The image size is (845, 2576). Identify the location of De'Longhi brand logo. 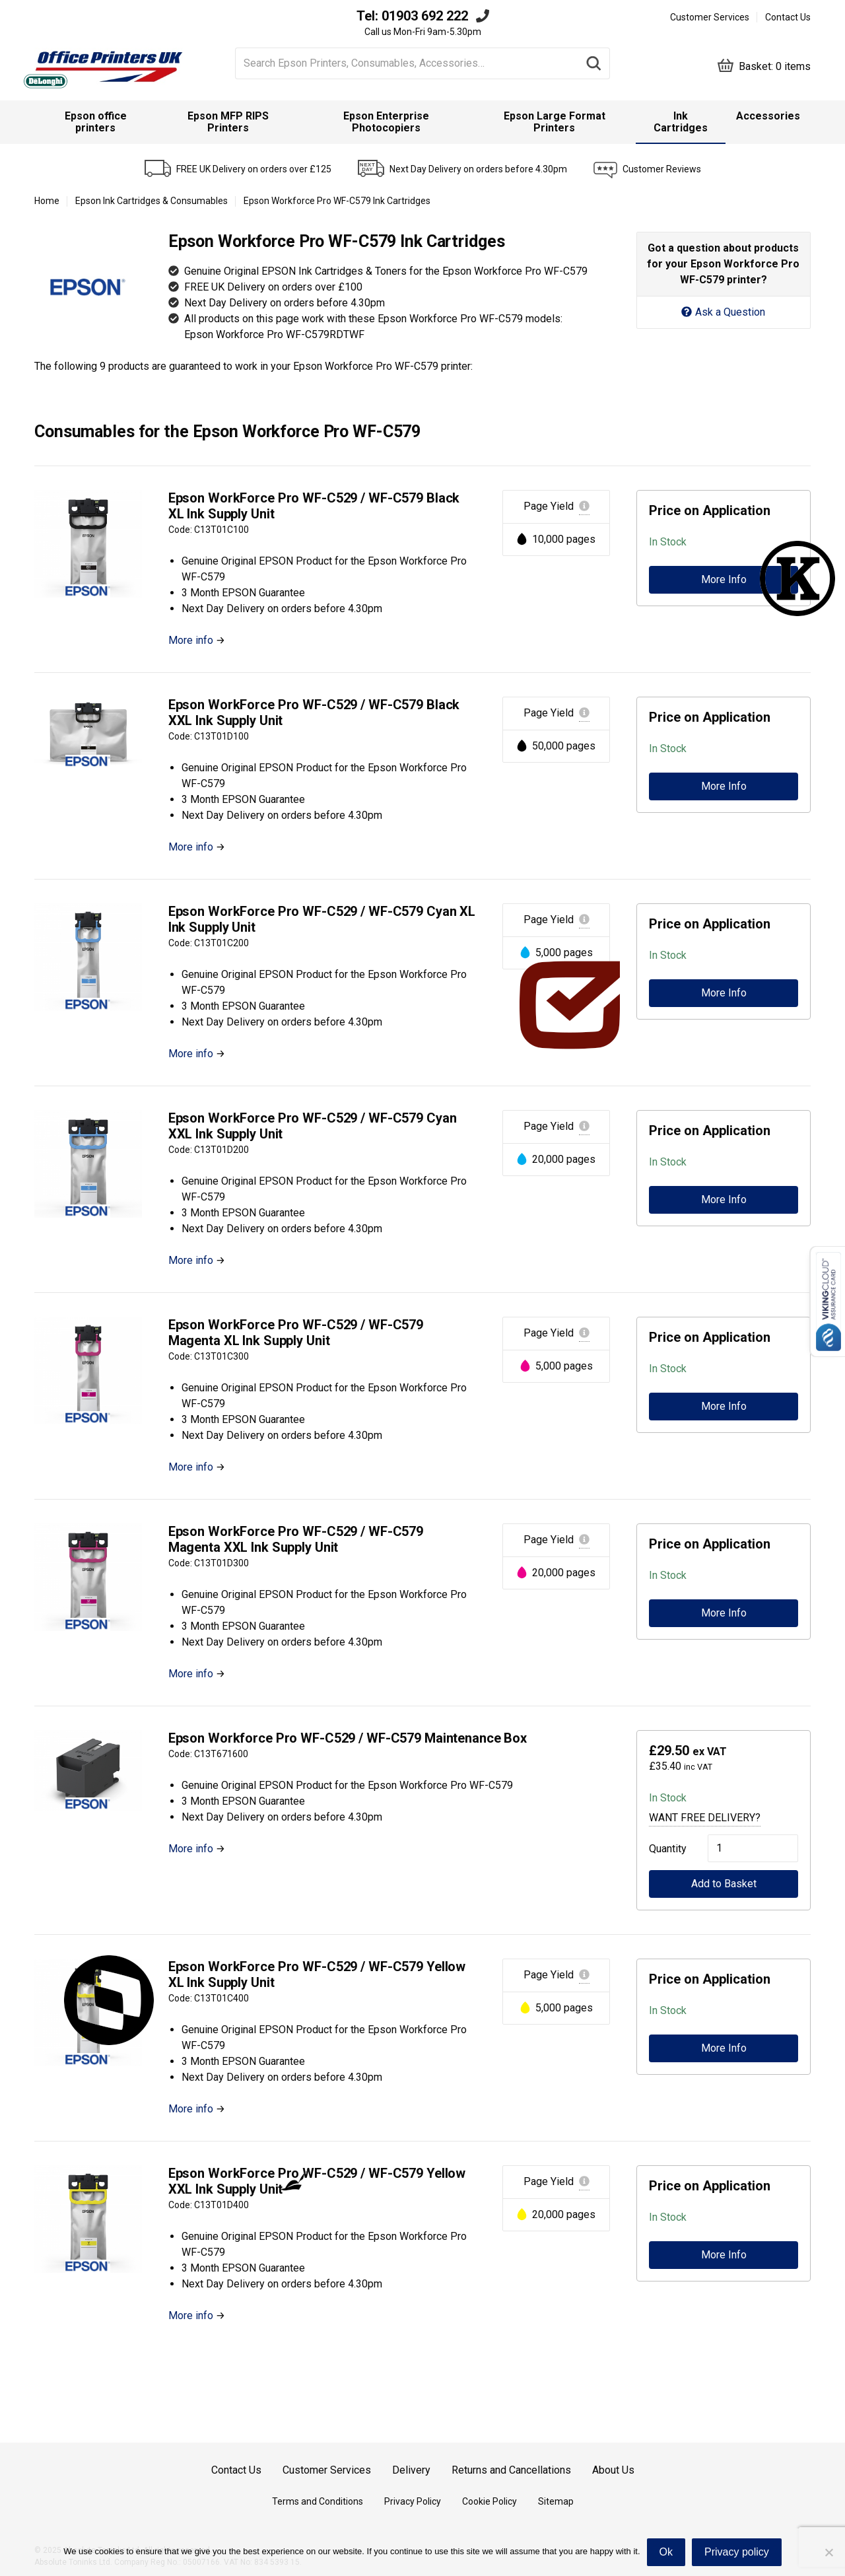
(46, 81).